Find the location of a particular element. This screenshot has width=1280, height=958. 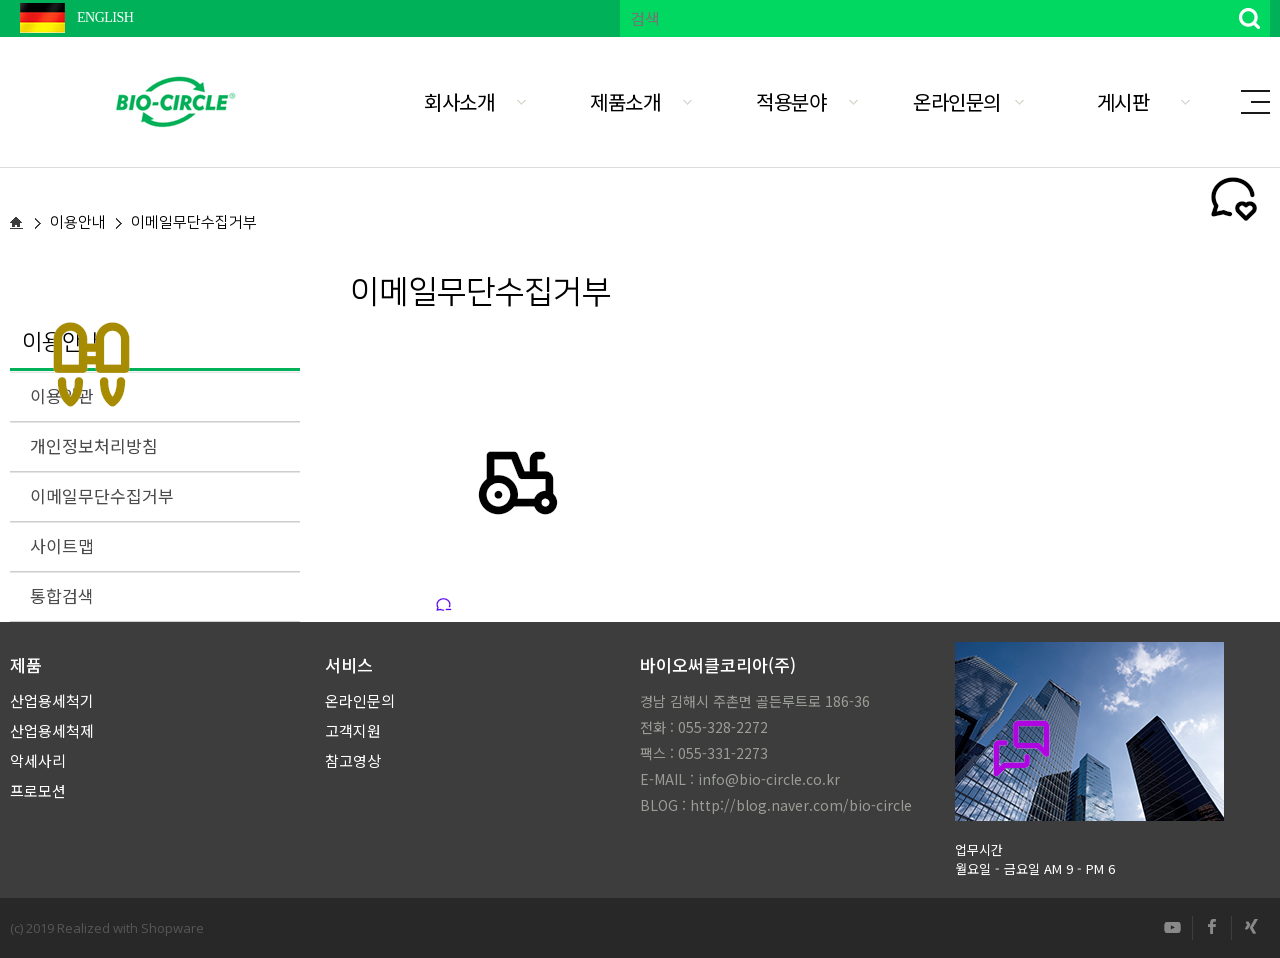

access jetpack or boost feature is located at coordinates (91, 364).